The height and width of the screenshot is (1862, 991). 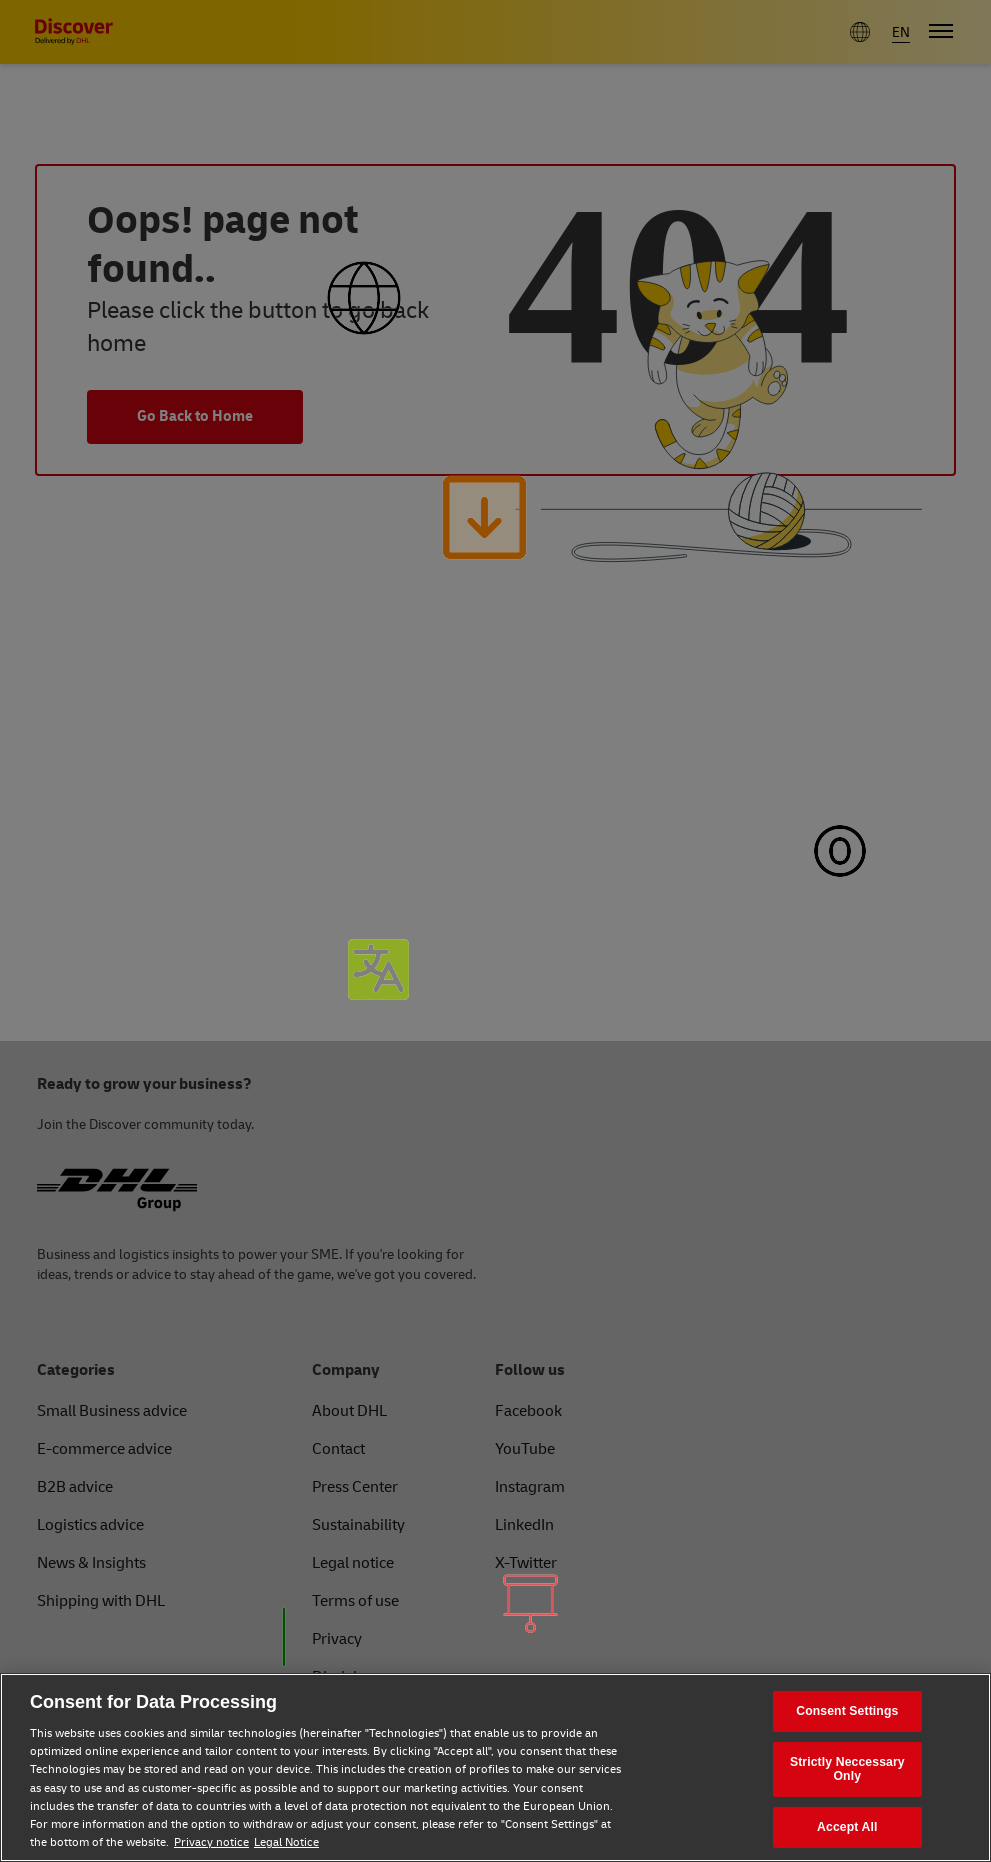 What do you see at coordinates (840, 851) in the screenshot?
I see `indicates zero items or notifications` at bounding box center [840, 851].